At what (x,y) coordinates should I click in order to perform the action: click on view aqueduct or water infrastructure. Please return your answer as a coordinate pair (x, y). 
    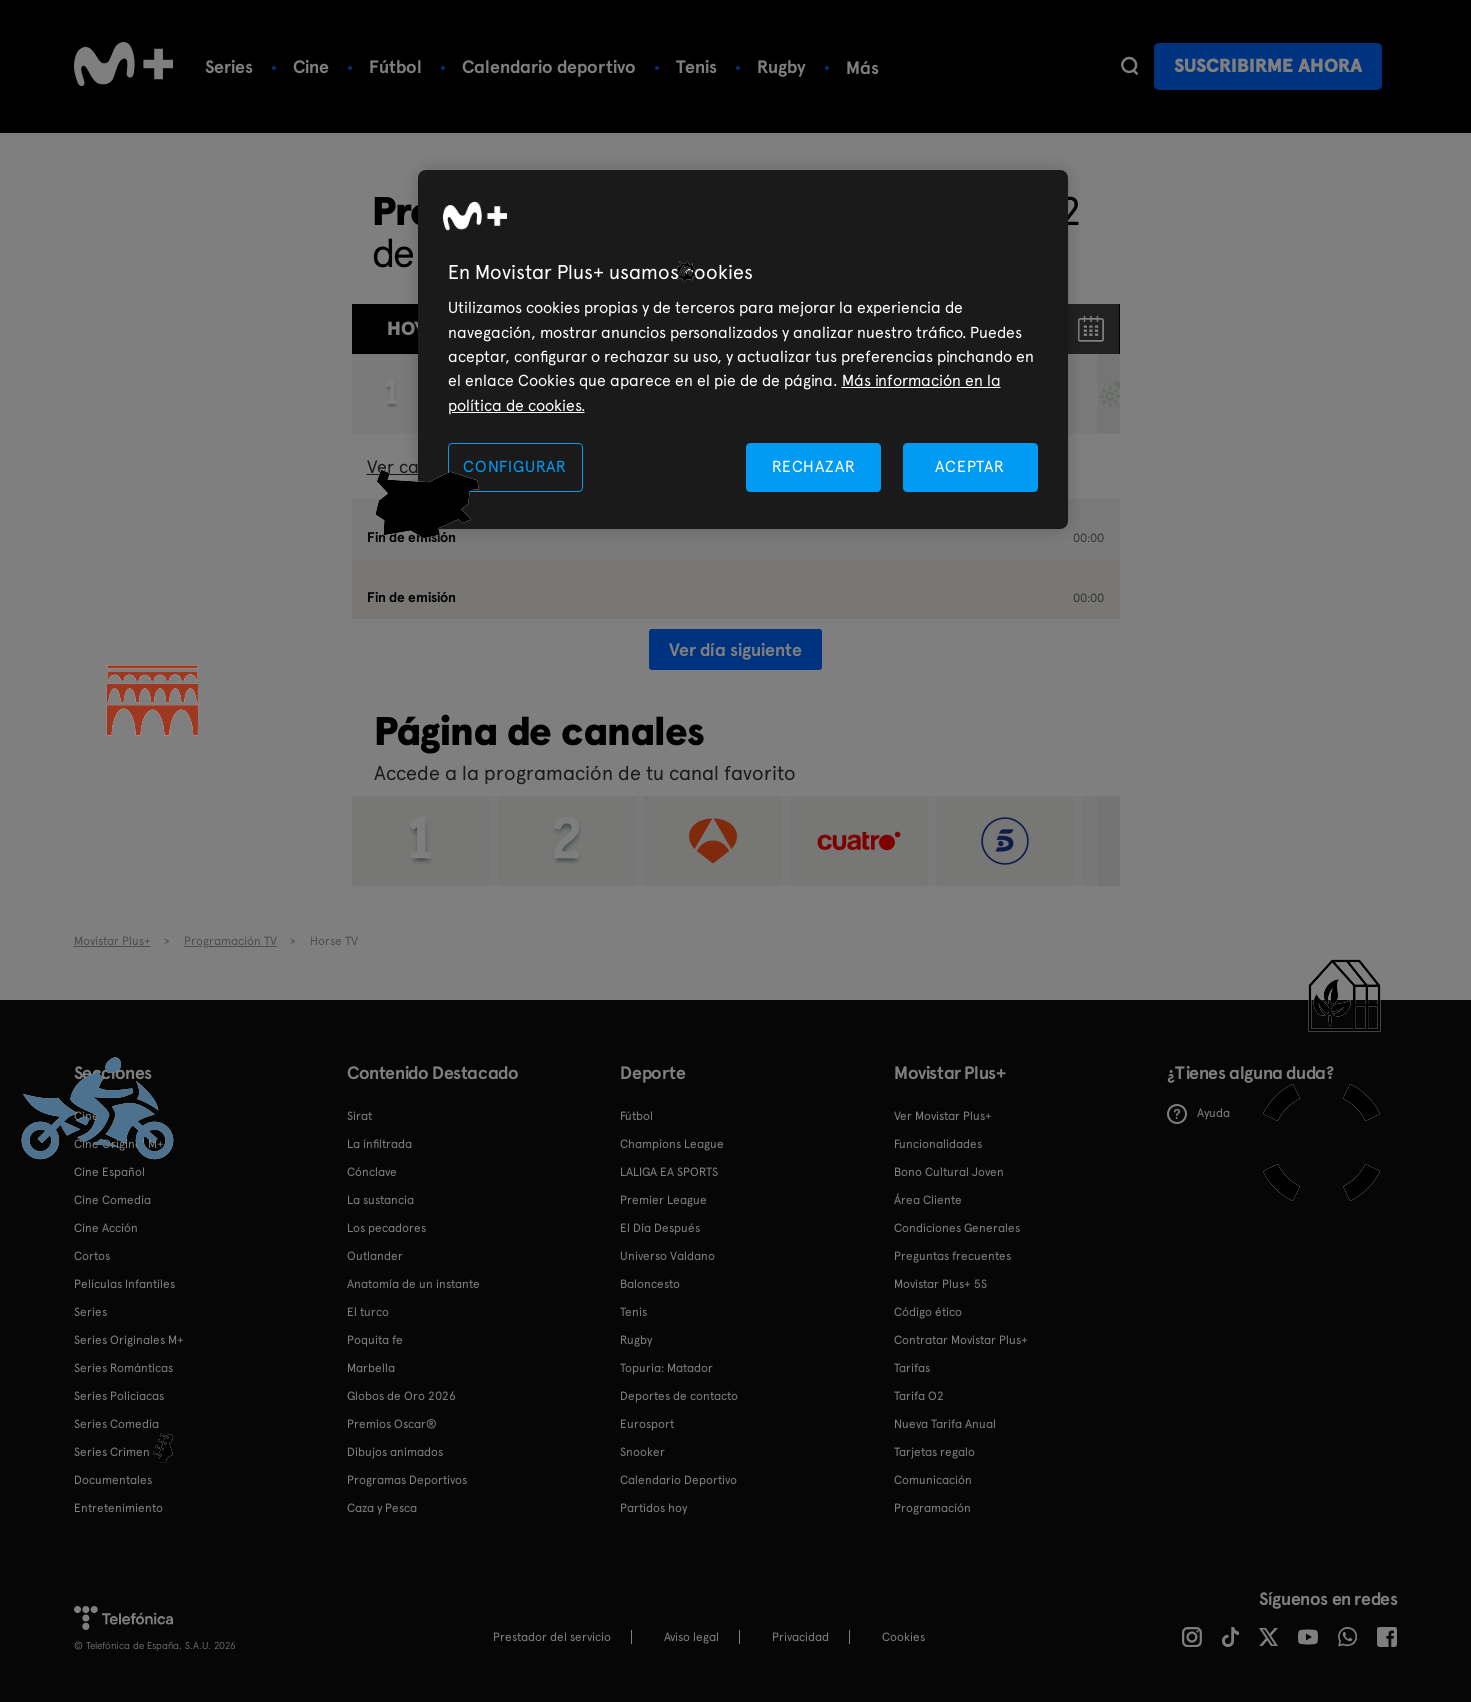
    Looking at the image, I should click on (152, 691).